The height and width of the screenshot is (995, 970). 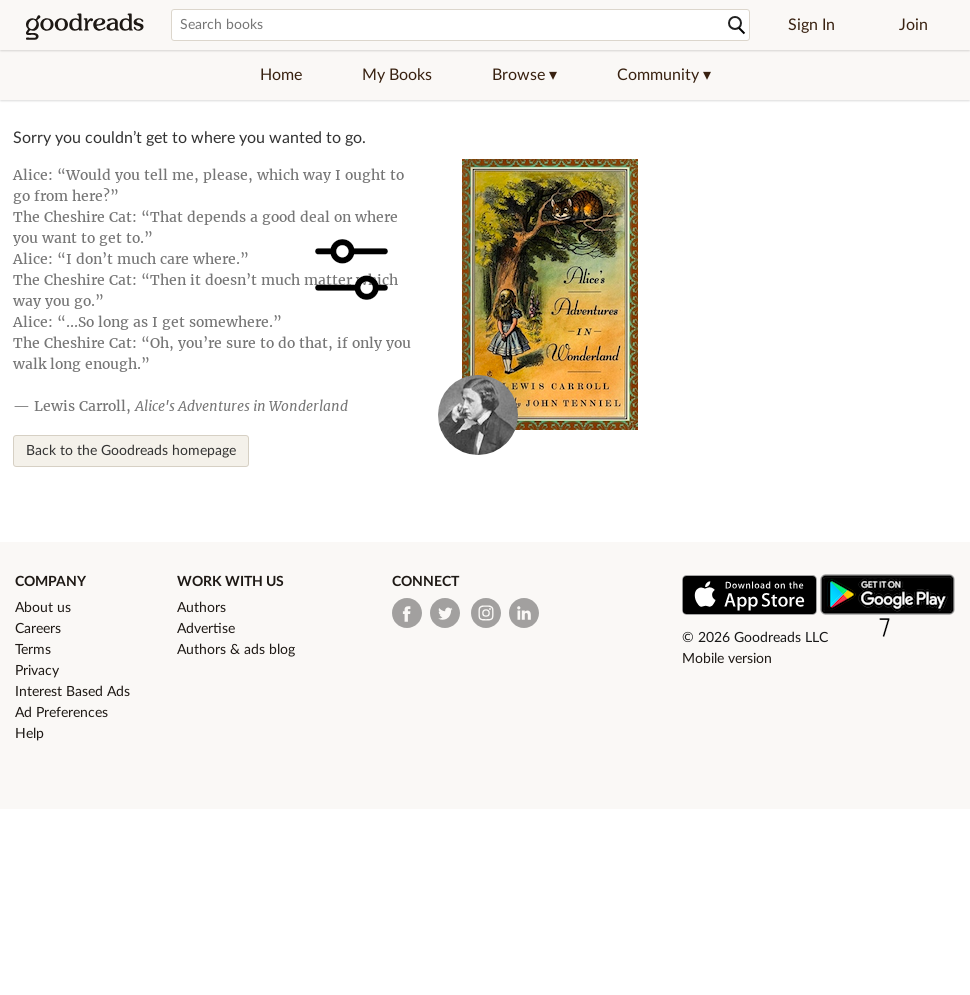 I want to click on adjust settings or preferences, so click(x=351, y=269).